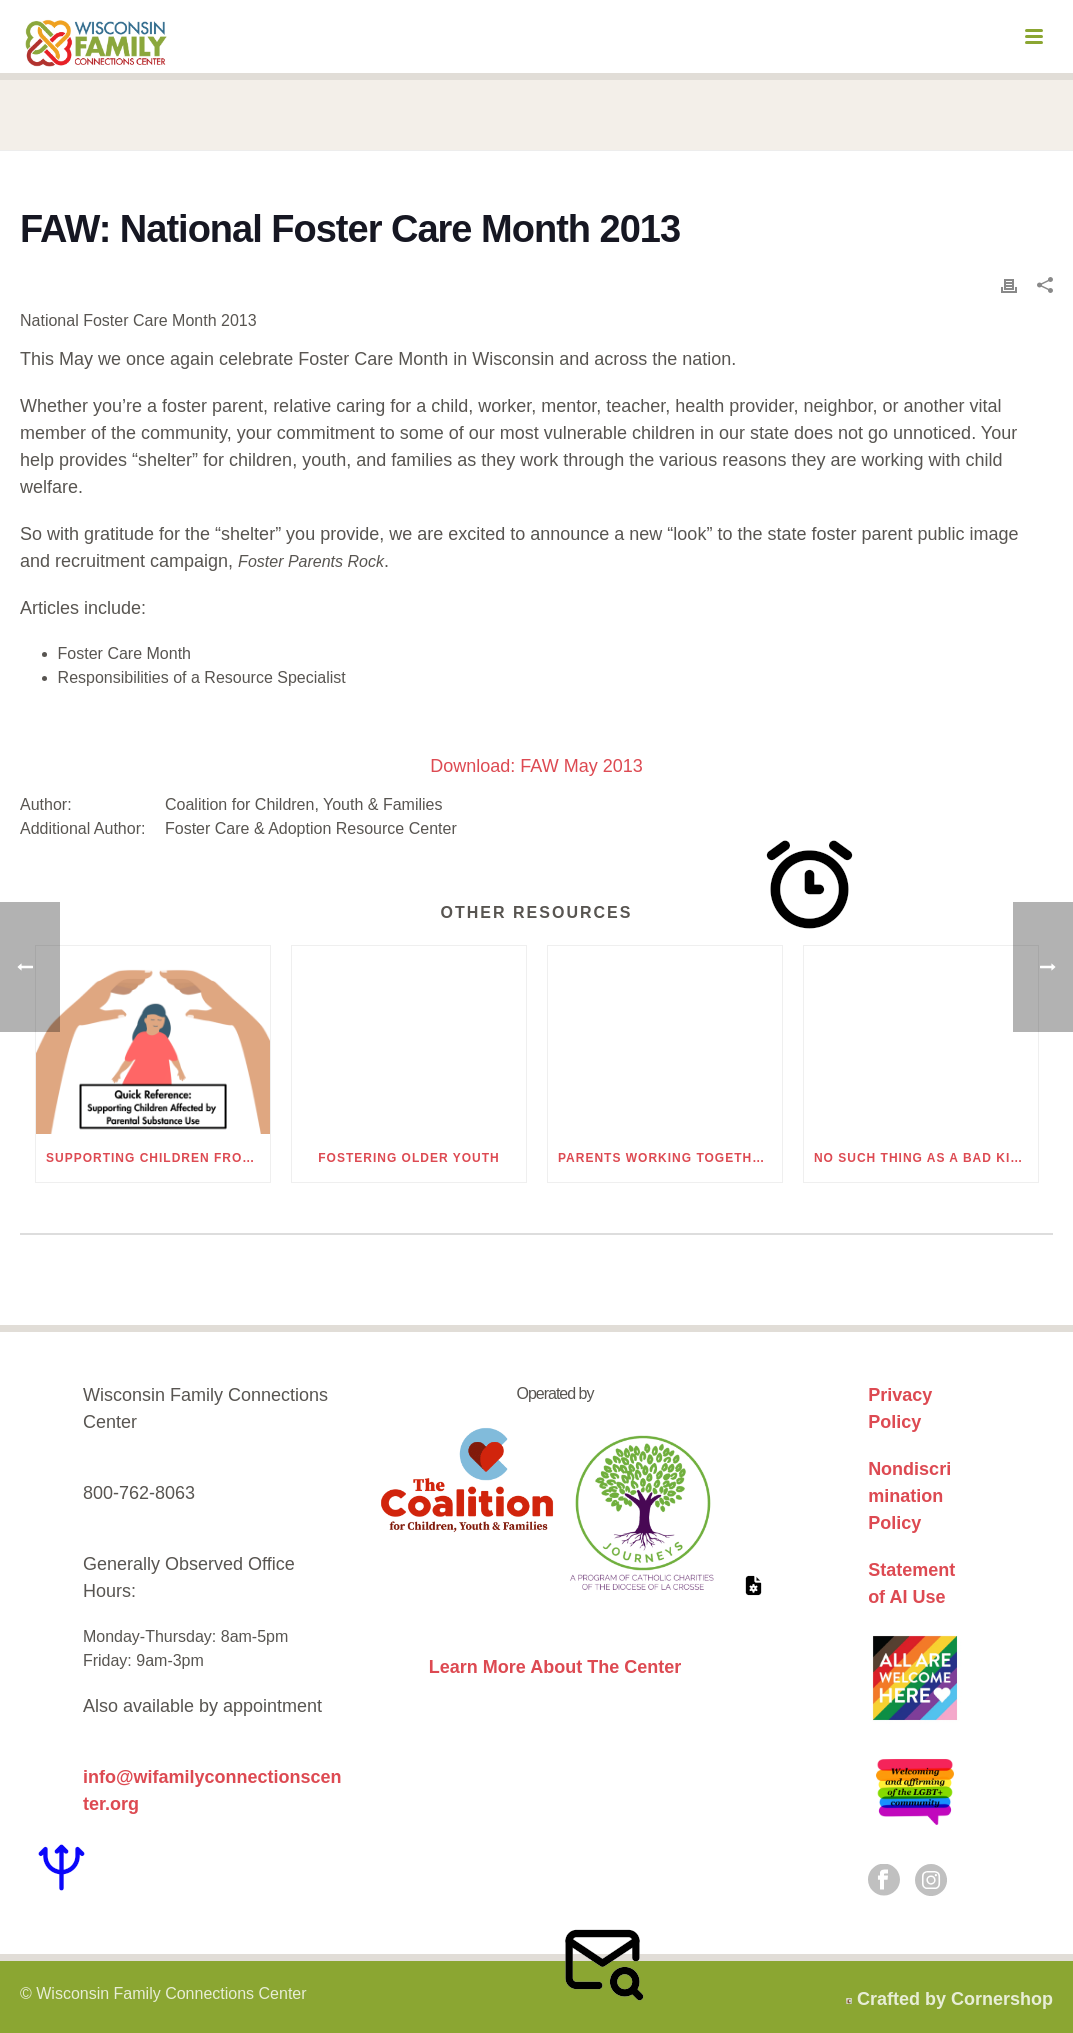 This screenshot has width=1073, height=2033. Describe the element at coordinates (809, 884) in the screenshot. I see `set or view alarms` at that location.